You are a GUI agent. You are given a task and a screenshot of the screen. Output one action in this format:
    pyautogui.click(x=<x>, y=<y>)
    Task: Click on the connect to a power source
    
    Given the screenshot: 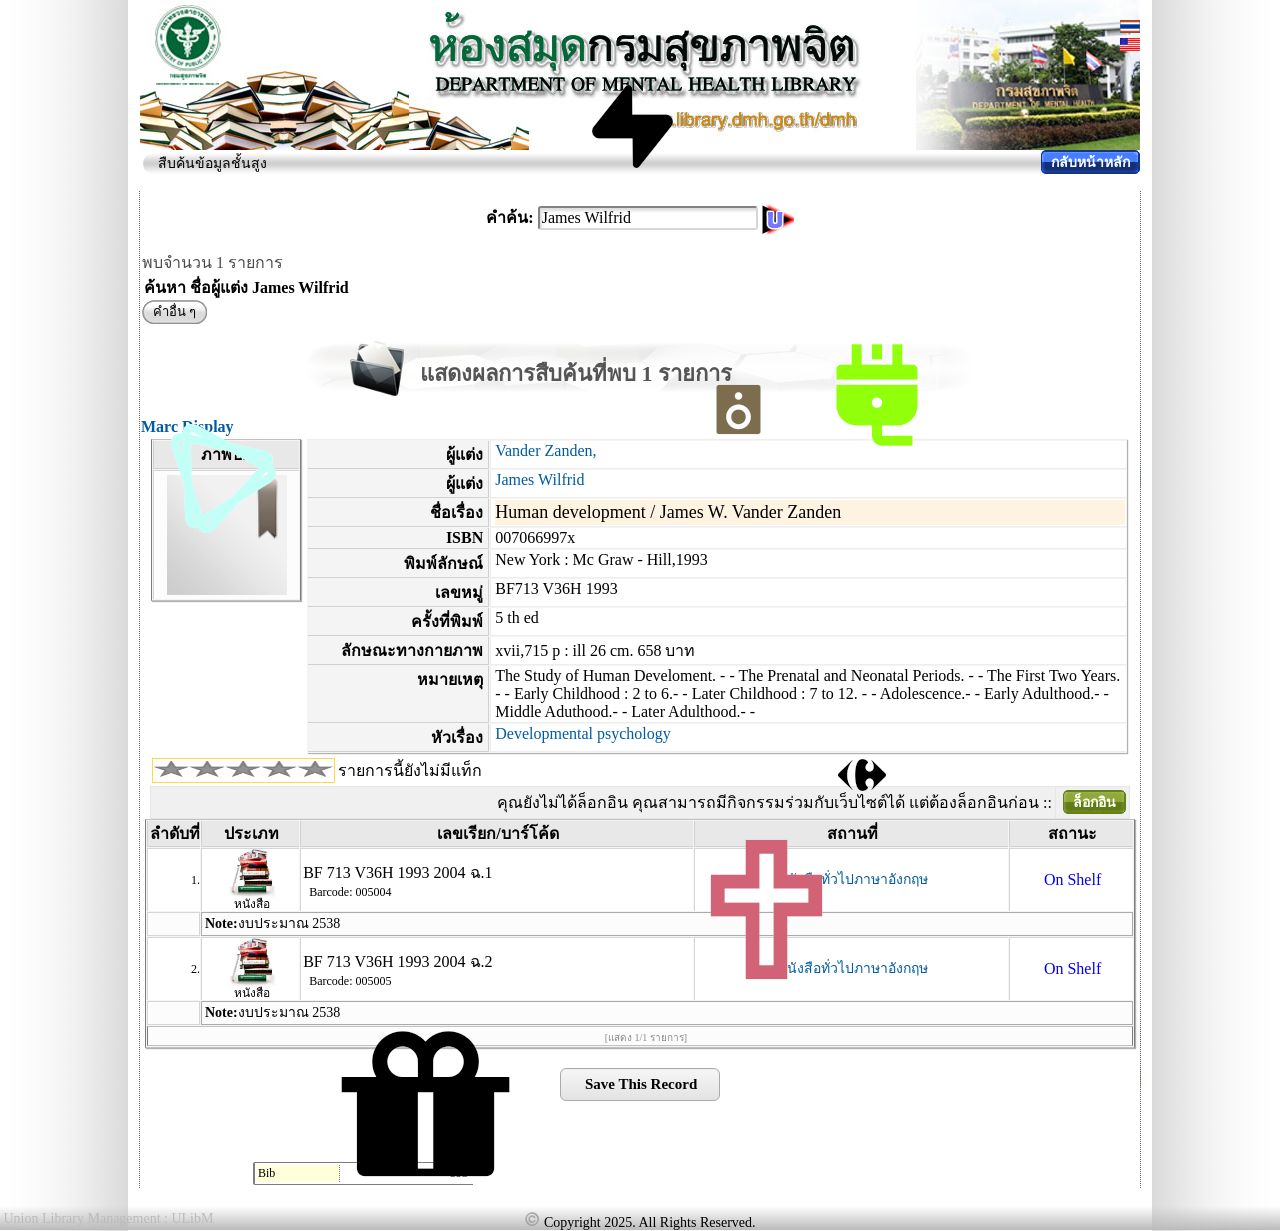 What is the action you would take?
    pyautogui.click(x=877, y=395)
    